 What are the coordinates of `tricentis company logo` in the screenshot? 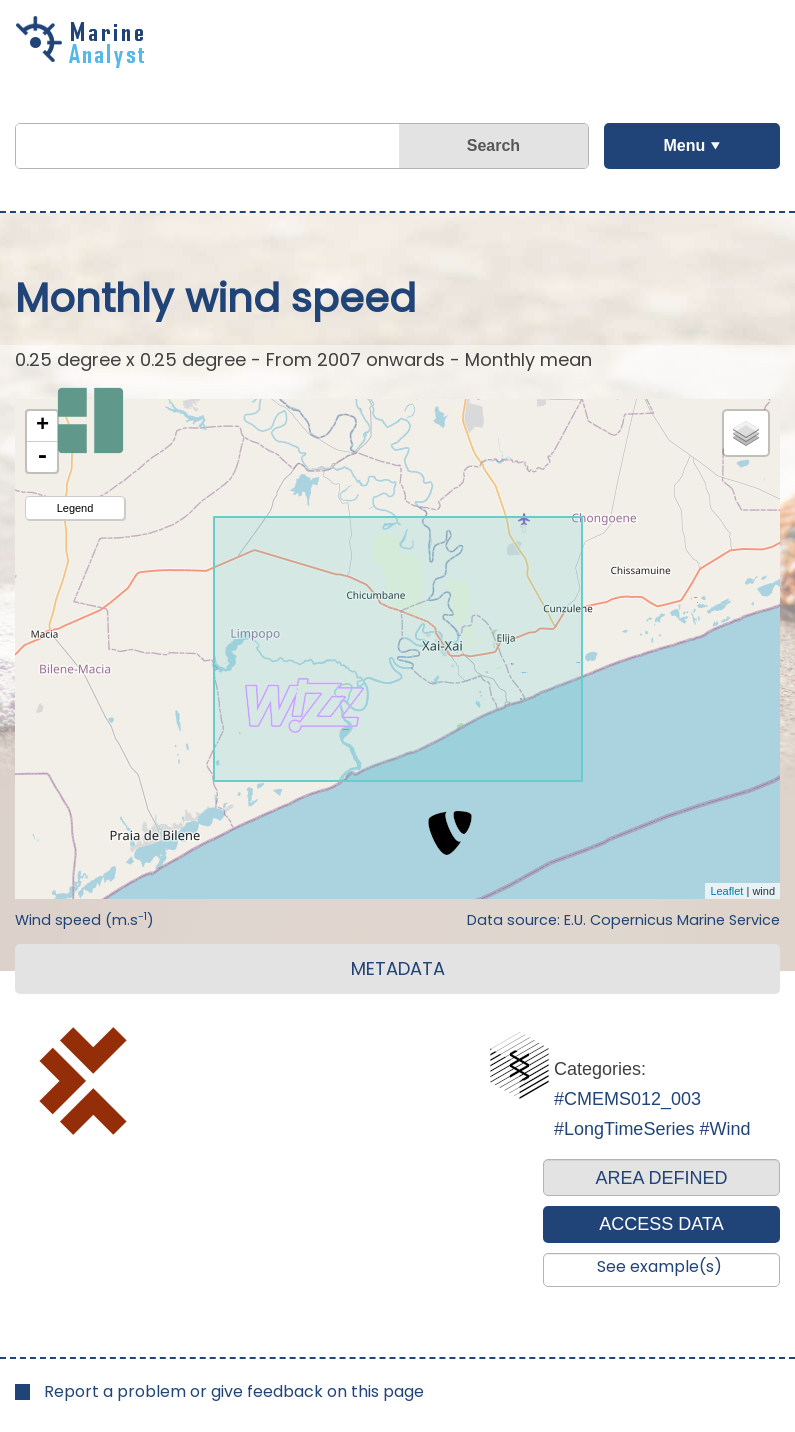 It's located at (83, 1081).